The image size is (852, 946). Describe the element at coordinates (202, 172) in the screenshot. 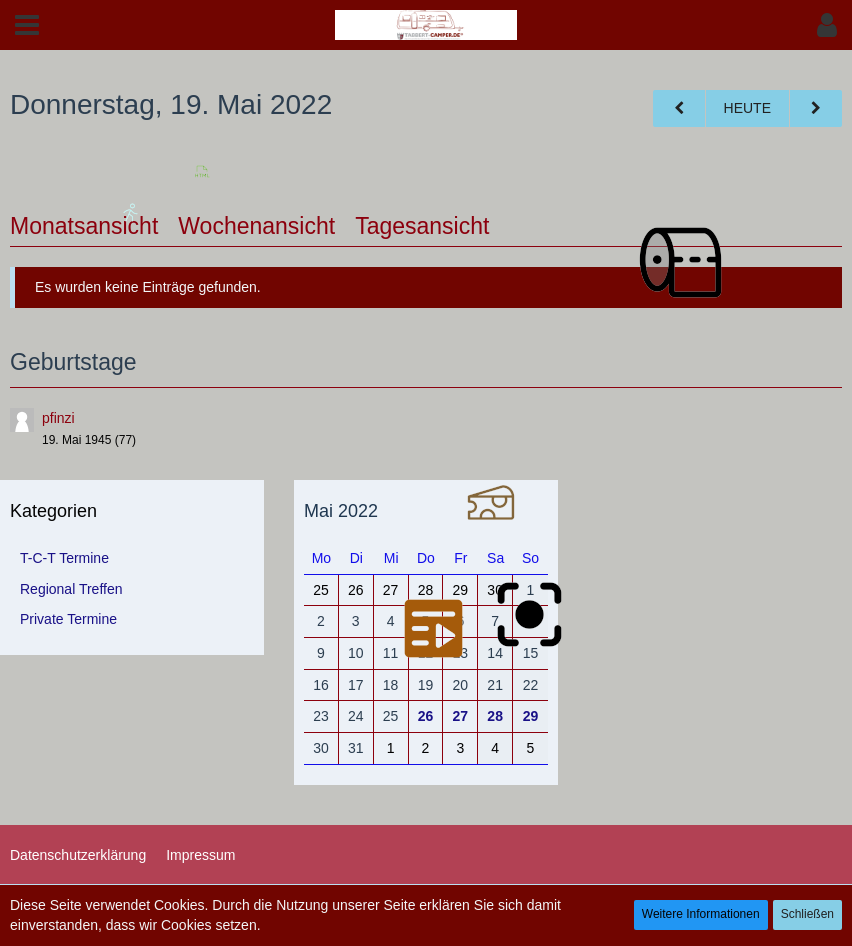

I see `view or open an HTML file` at that location.